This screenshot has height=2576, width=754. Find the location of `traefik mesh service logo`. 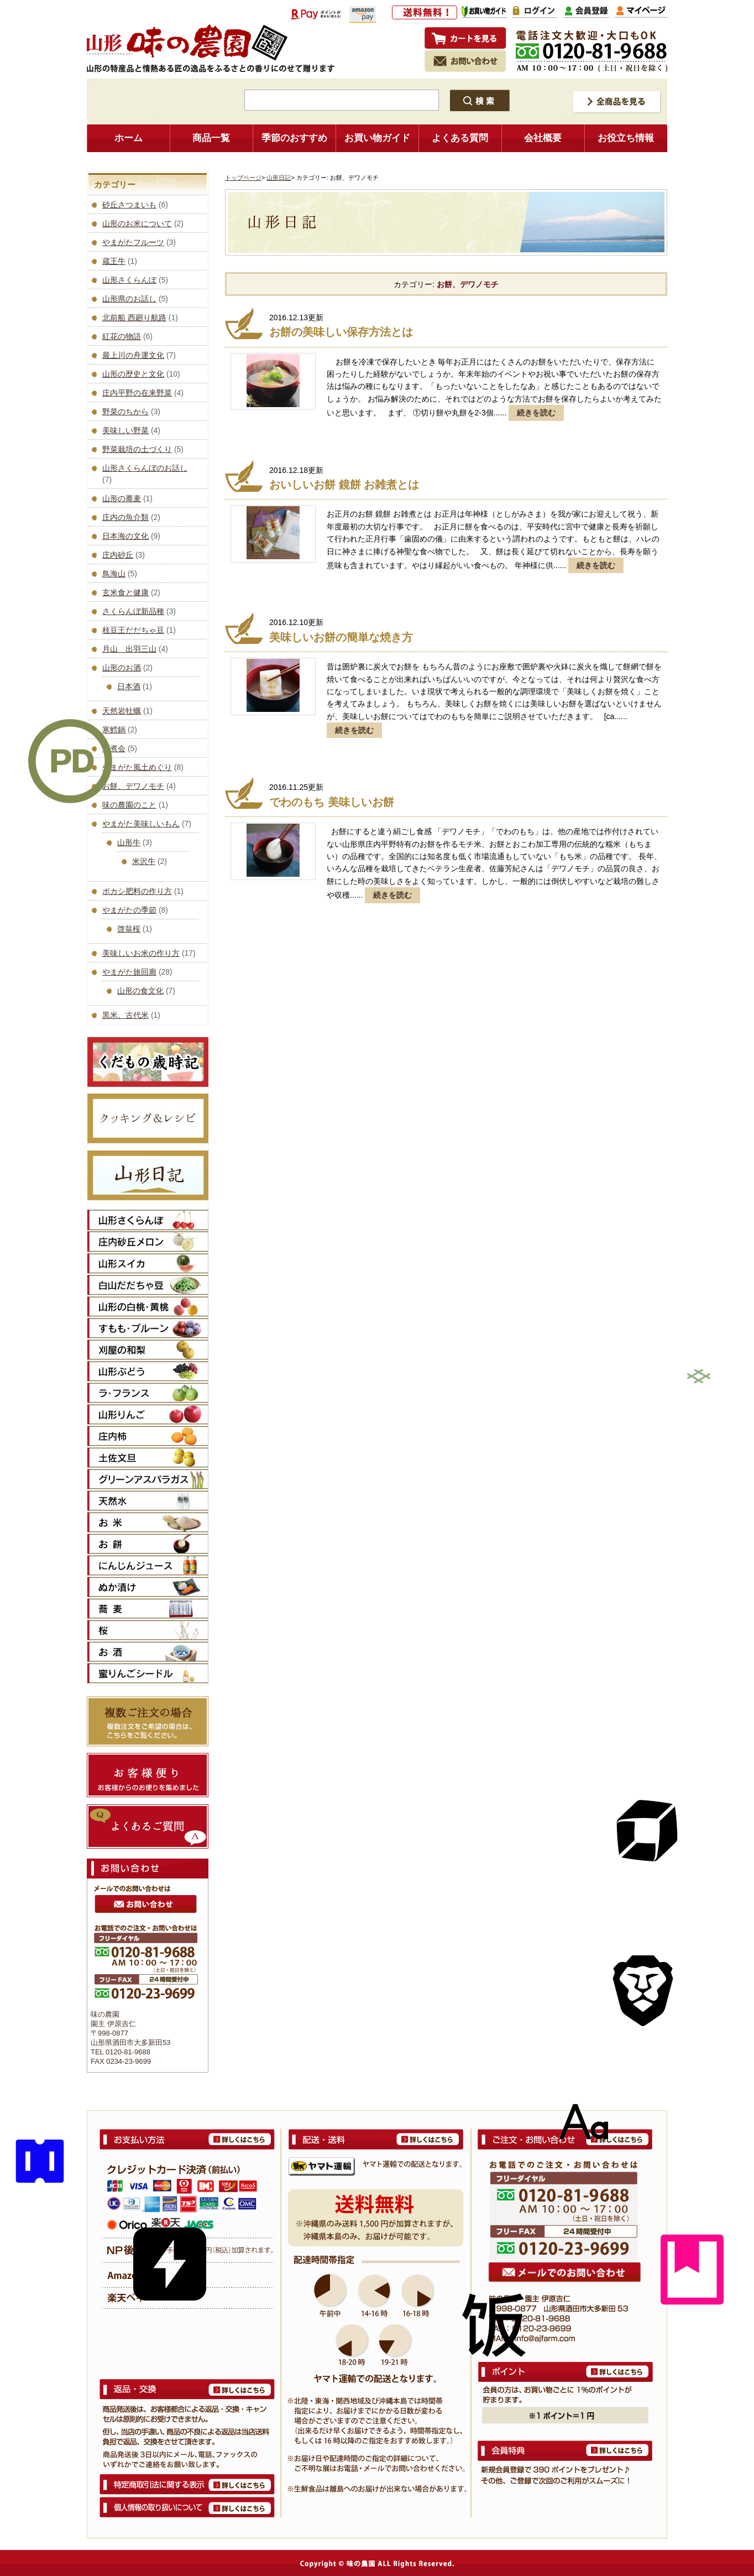

traefik mesh service logo is located at coordinates (699, 1376).